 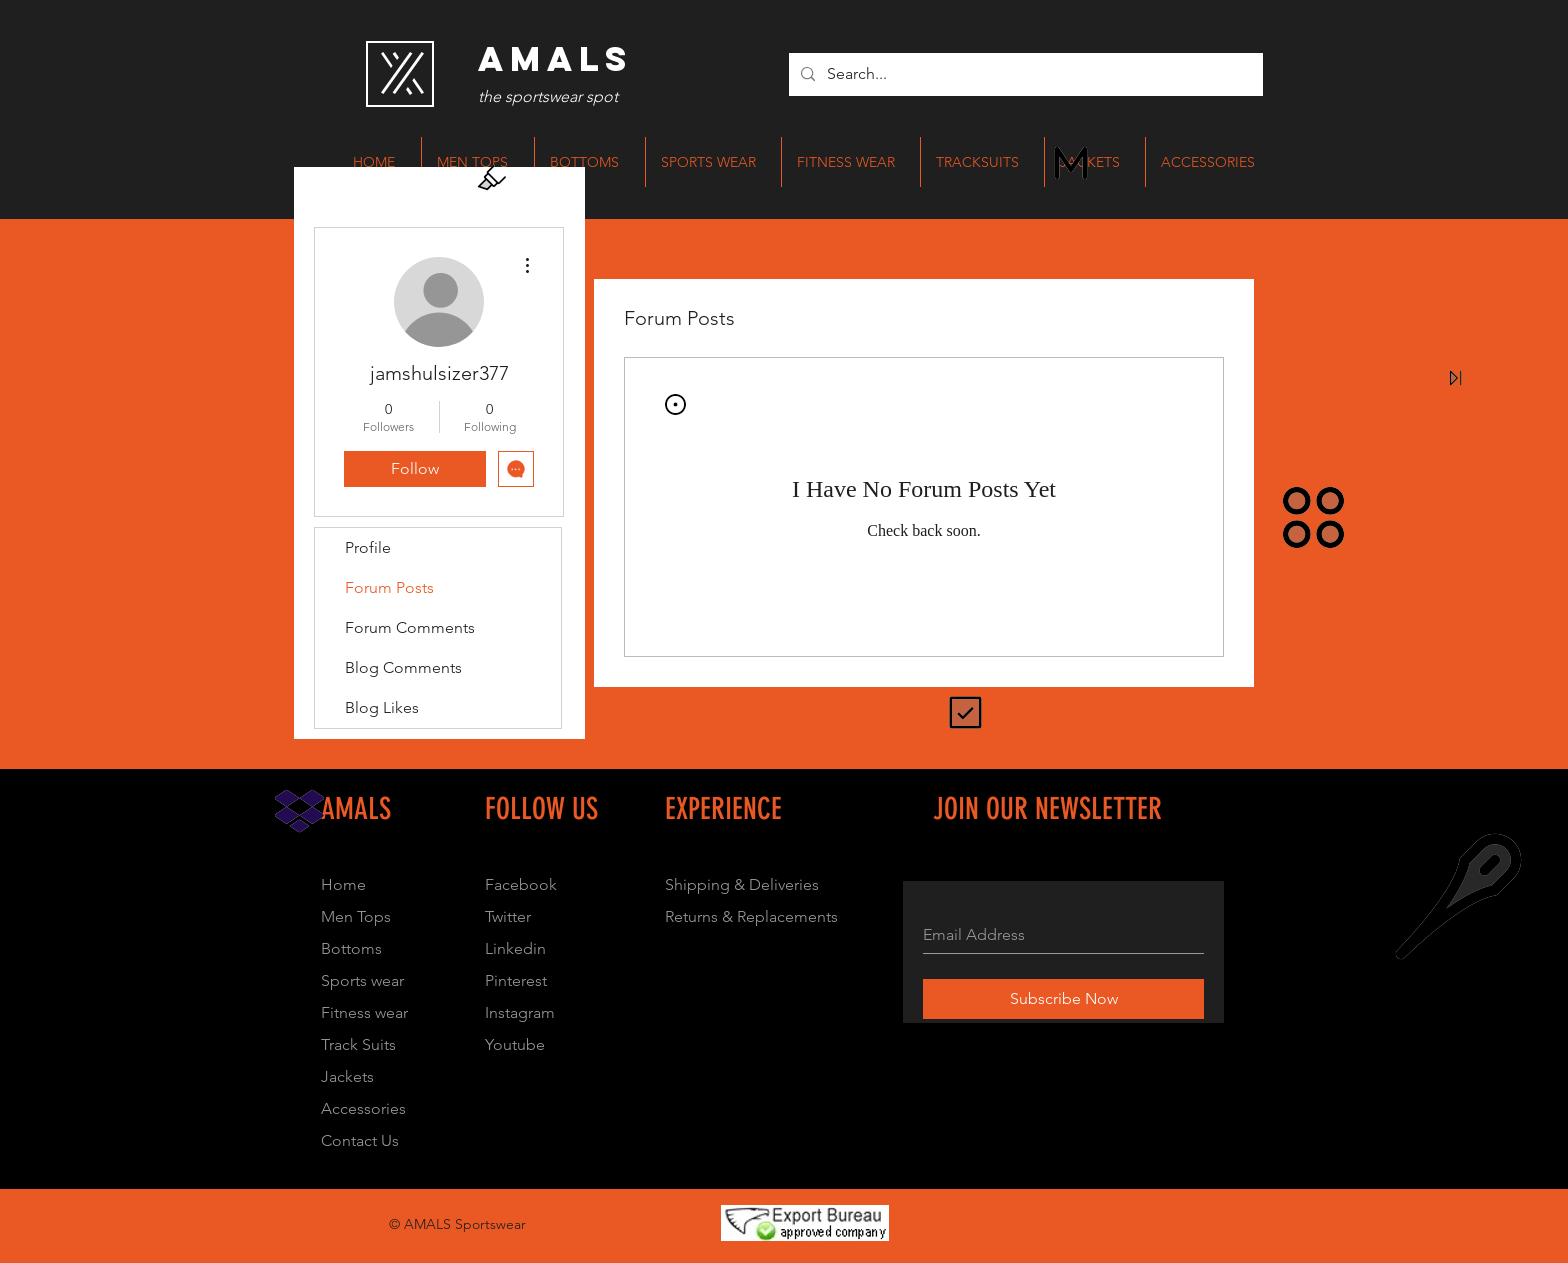 I want to click on skip to the next item or track, so click(x=1456, y=378).